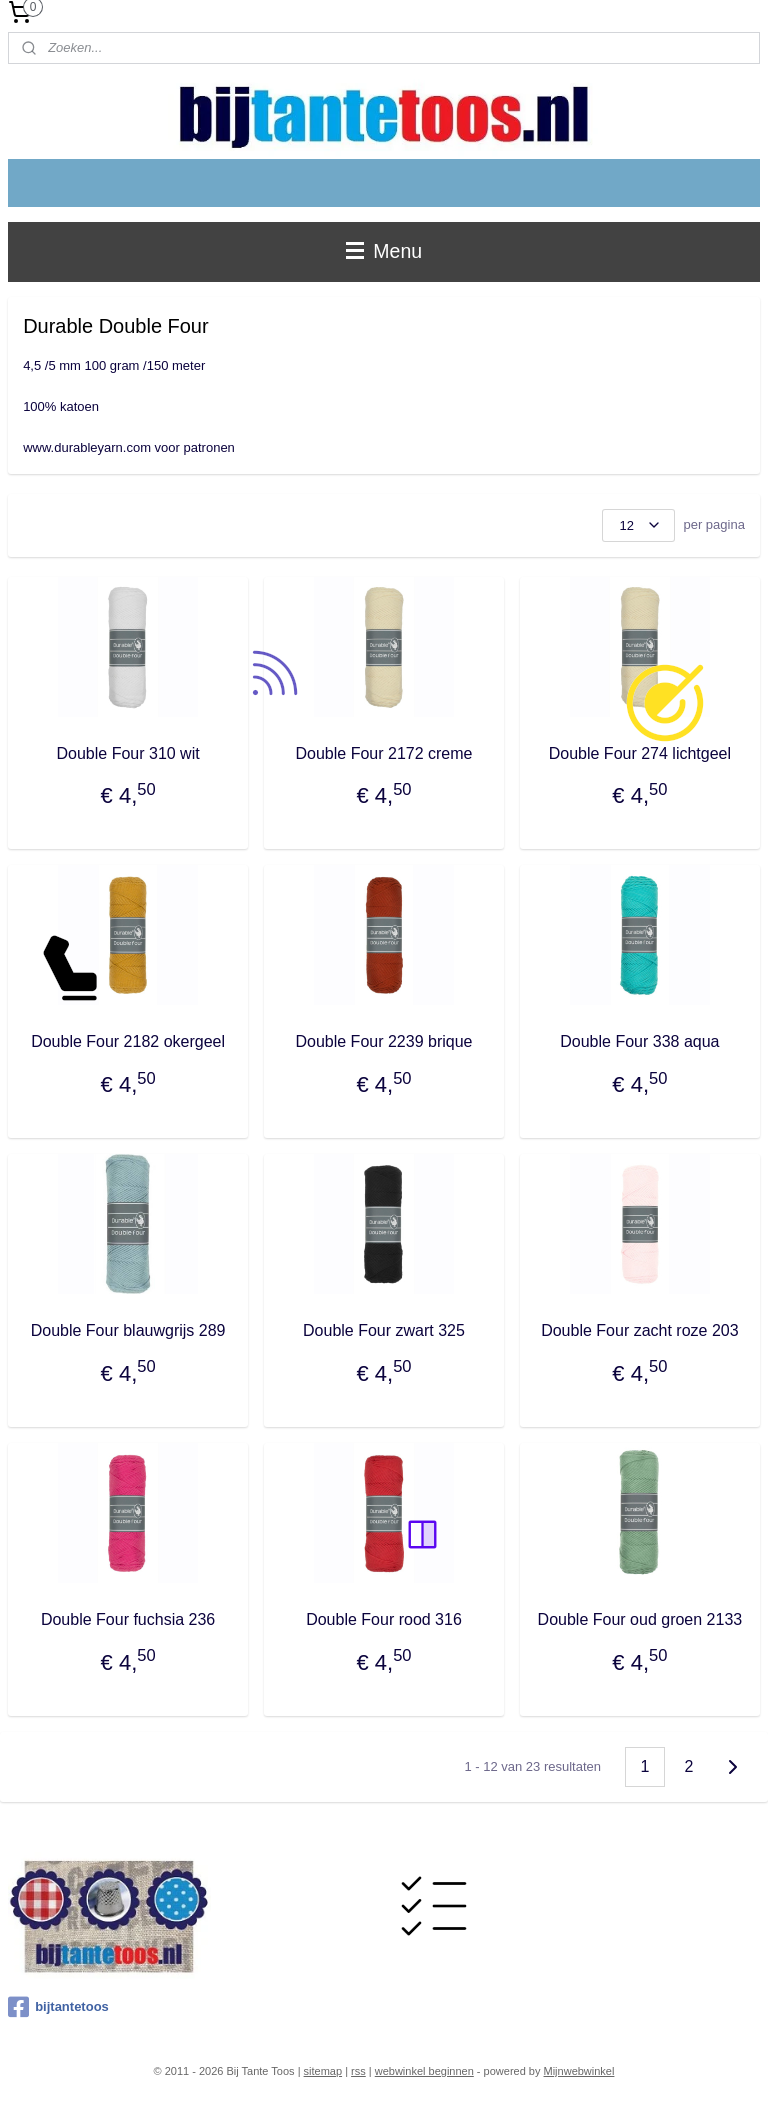 This screenshot has height=2108, width=768. What do you see at coordinates (69, 968) in the screenshot?
I see `select or reserve a seat` at bounding box center [69, 968].